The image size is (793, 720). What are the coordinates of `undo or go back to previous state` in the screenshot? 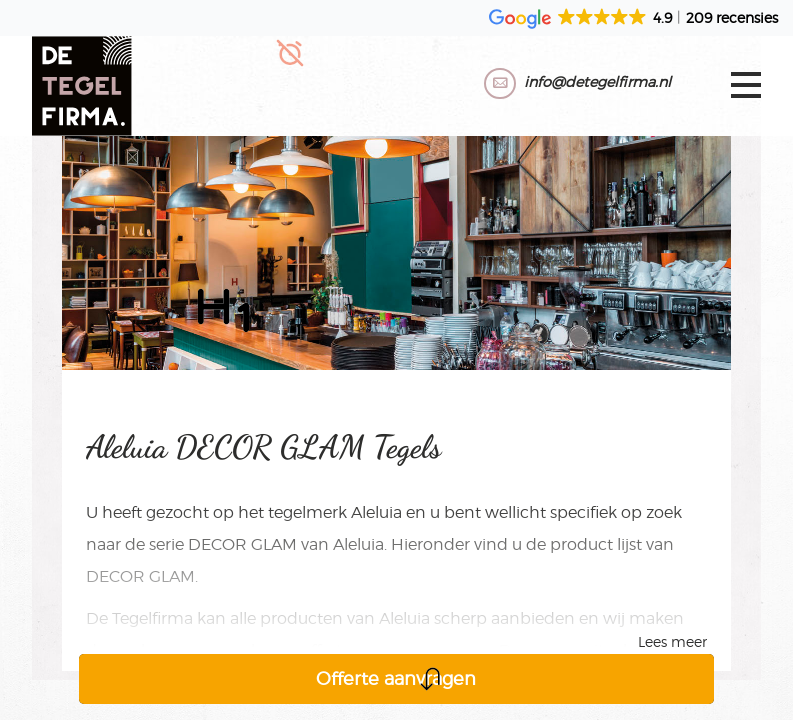 It's located at (431, 679).